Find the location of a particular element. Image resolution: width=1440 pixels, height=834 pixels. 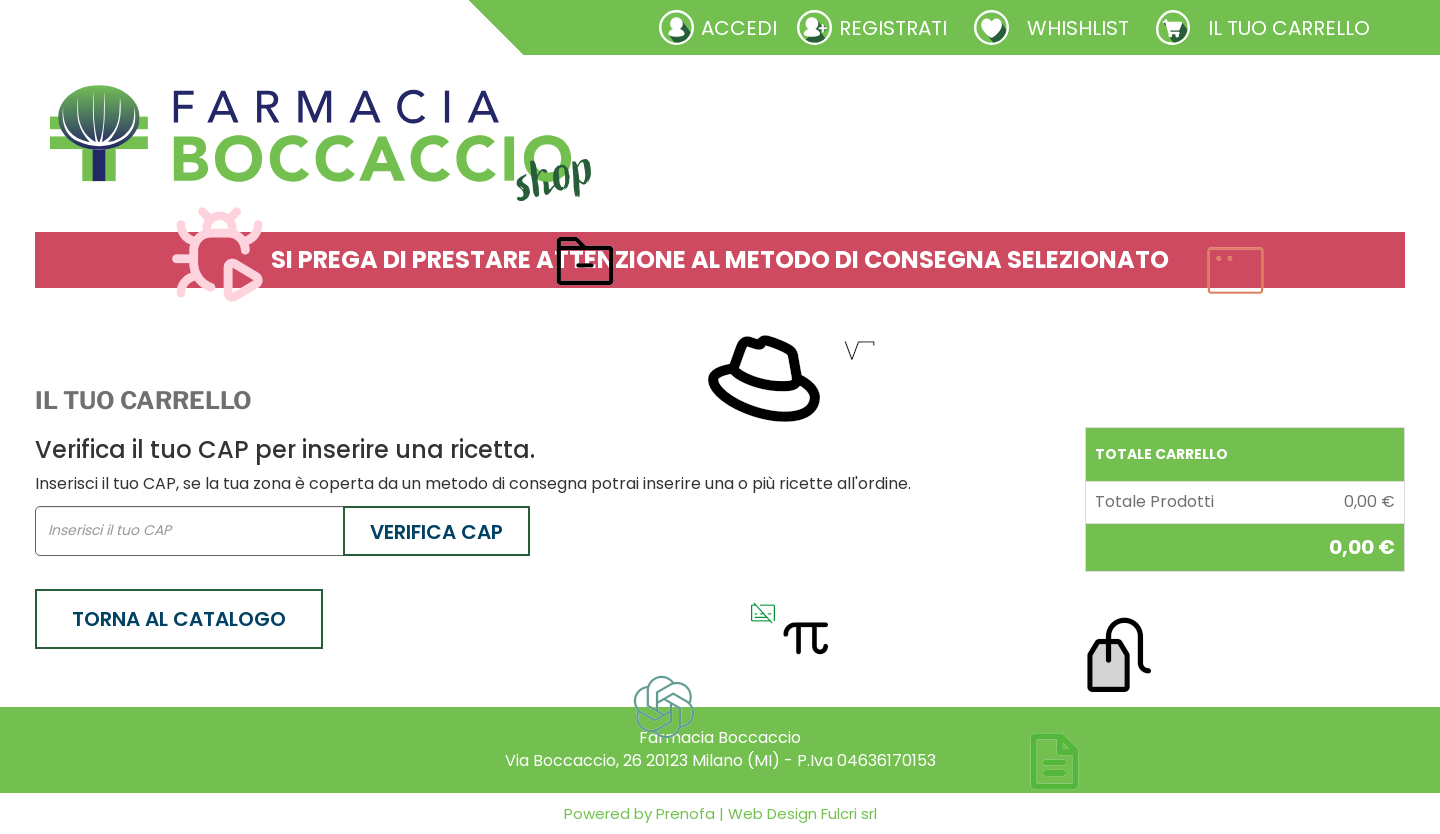

access OpenAI services or ChatGPT is located at coordinates (664, 707).